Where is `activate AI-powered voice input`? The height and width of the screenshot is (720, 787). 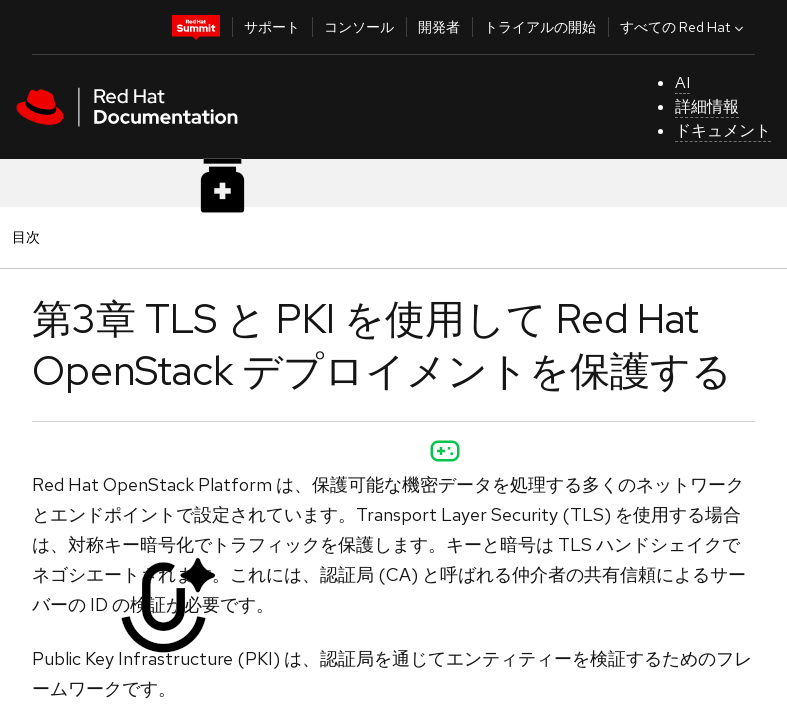 activate AI-powered voice input is located at coordinates (163, 609).